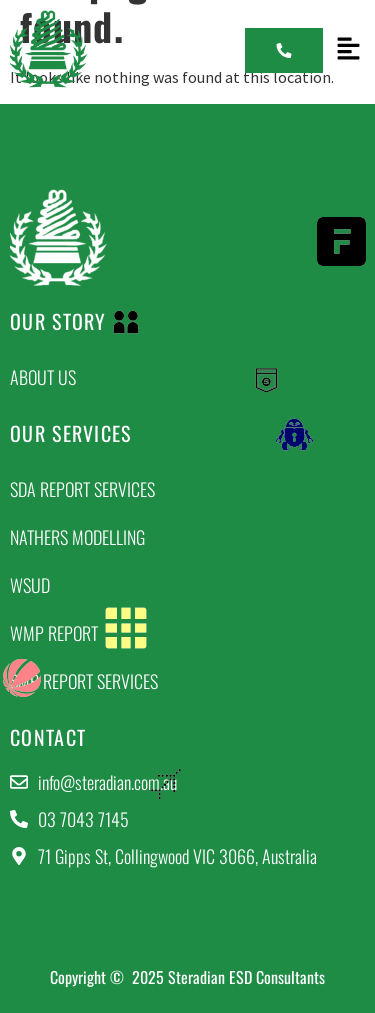 The width and height of the screenshot is (375, 1013). What do you see at coordinates (294, 434) in the screenshot?
I see `open cryptomator encryption app` at bounding box center [294, 434].